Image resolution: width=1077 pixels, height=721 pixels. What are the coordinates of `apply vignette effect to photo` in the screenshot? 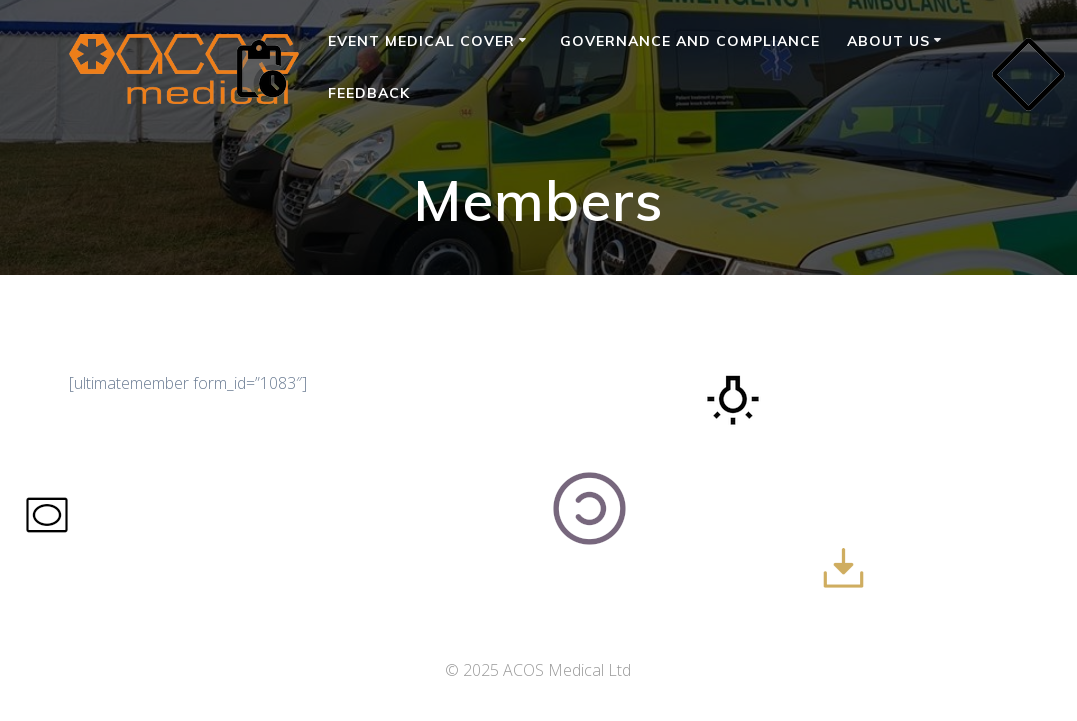 It's located at (47, 515).